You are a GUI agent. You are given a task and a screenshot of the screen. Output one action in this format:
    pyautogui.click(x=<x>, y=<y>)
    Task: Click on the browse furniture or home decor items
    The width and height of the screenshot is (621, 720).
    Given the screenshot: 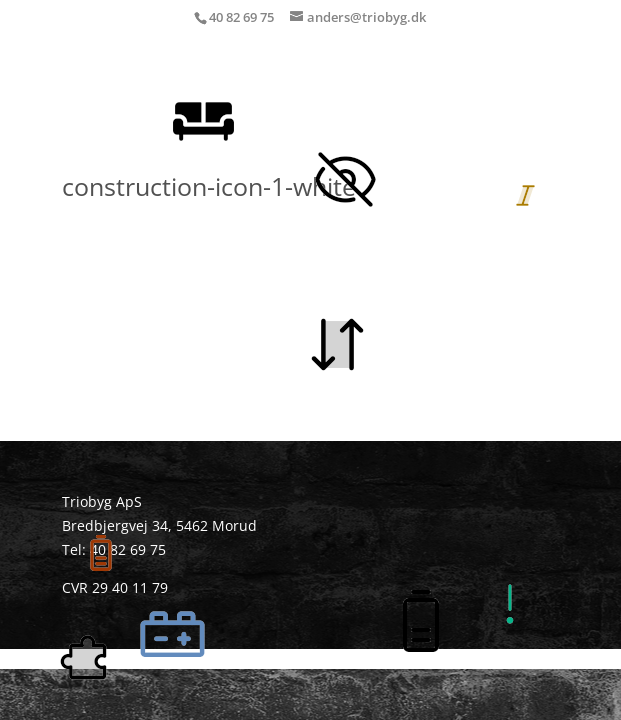 What is the action you would take?
    pyautogui.click(x=203, y=120)
    